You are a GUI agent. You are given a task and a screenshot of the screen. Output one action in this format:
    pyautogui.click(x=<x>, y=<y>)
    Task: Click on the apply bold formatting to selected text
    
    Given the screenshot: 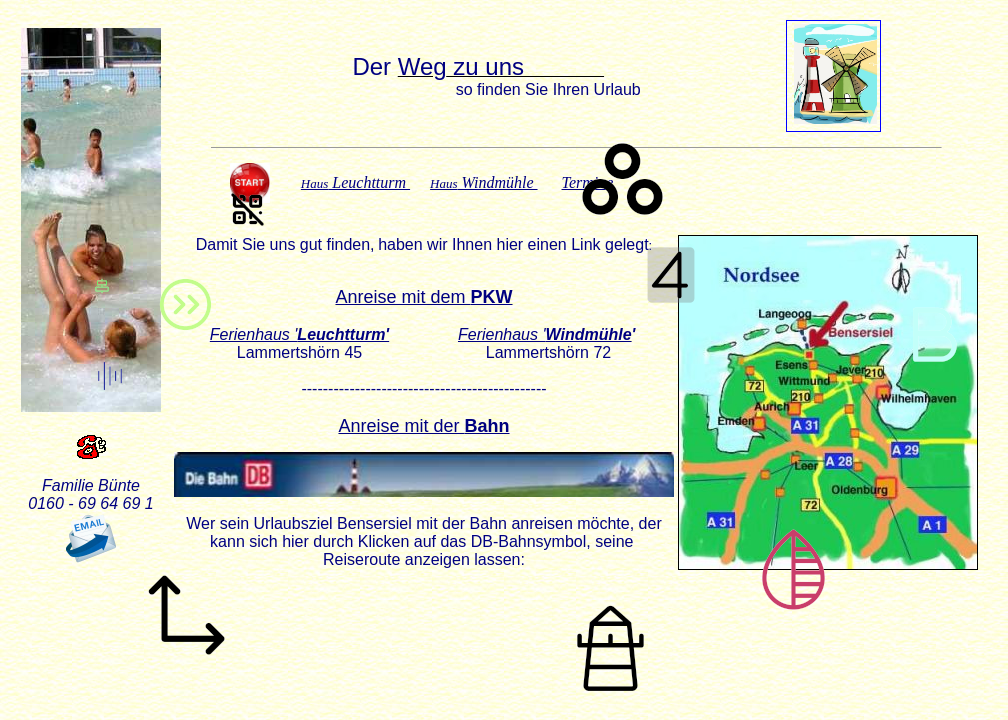 What is the action you would take?
    pyautogui.click(x=931, y=336)
    